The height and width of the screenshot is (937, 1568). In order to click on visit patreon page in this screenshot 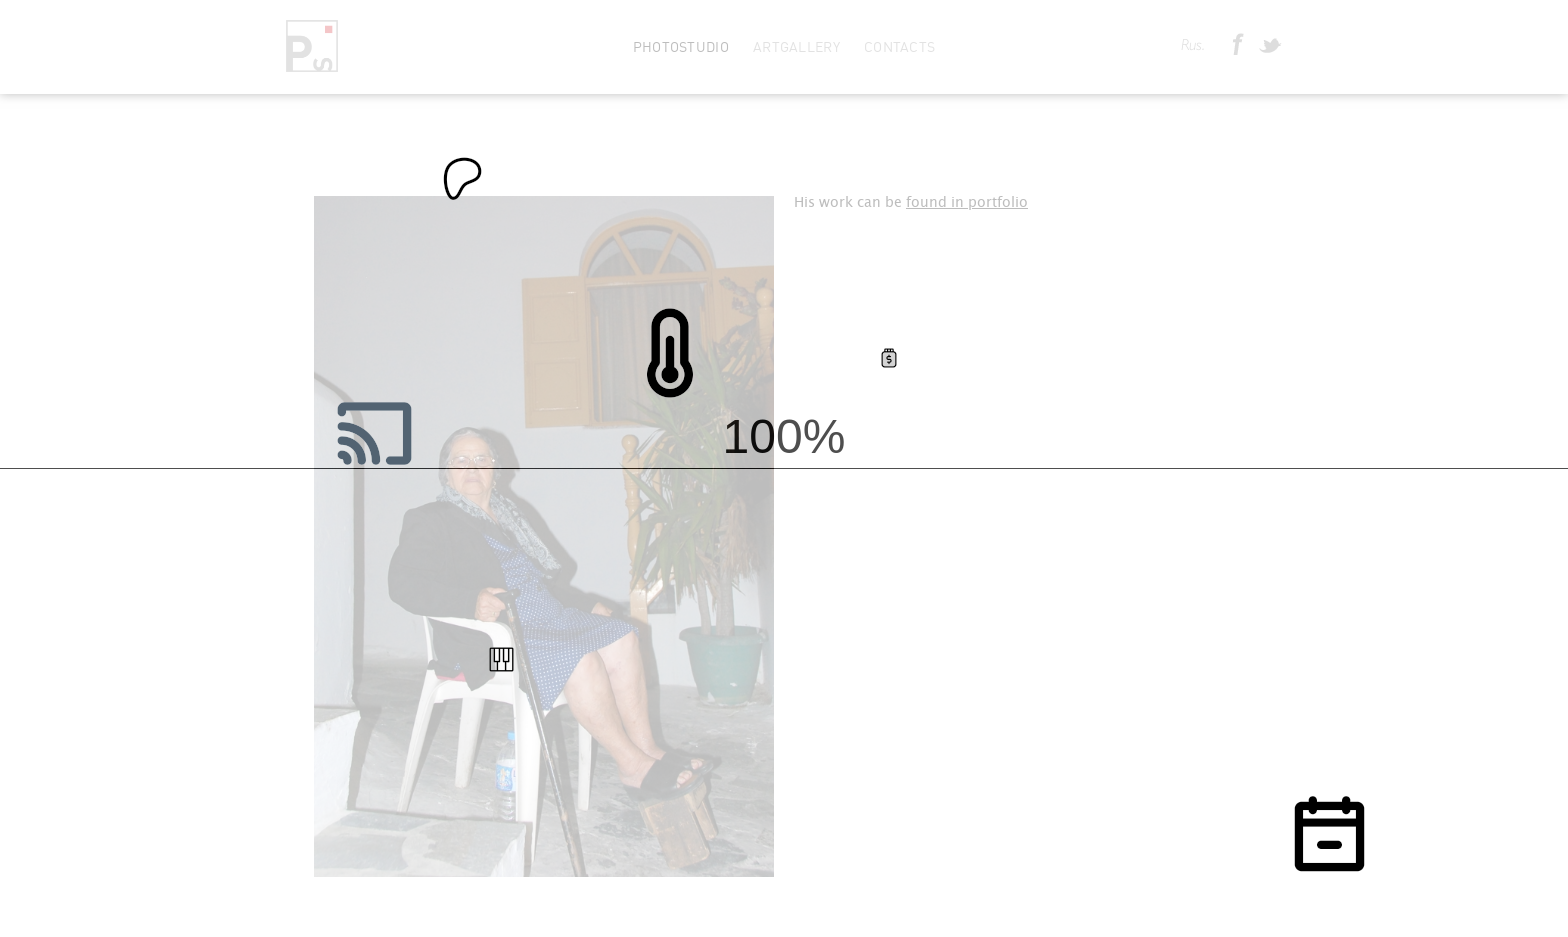, I will do `click(461, 178)`.